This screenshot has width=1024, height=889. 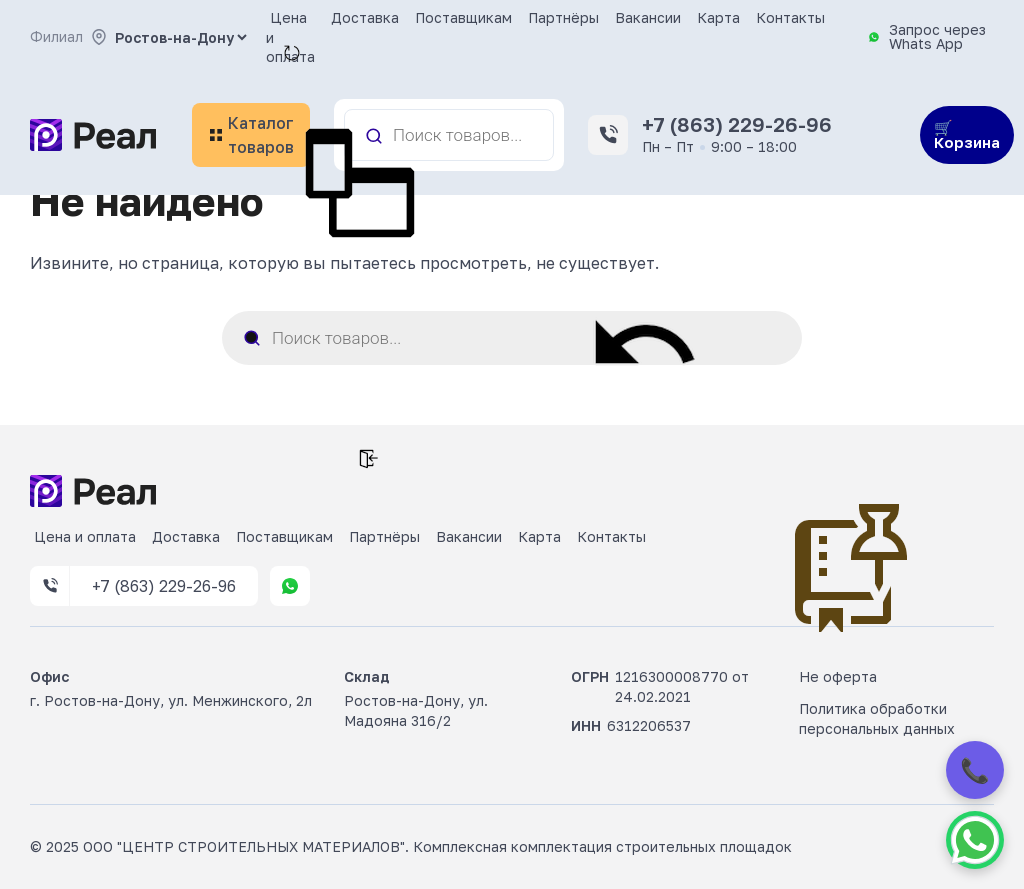 I want to click on undo the last action, so click(x=644, y=344).